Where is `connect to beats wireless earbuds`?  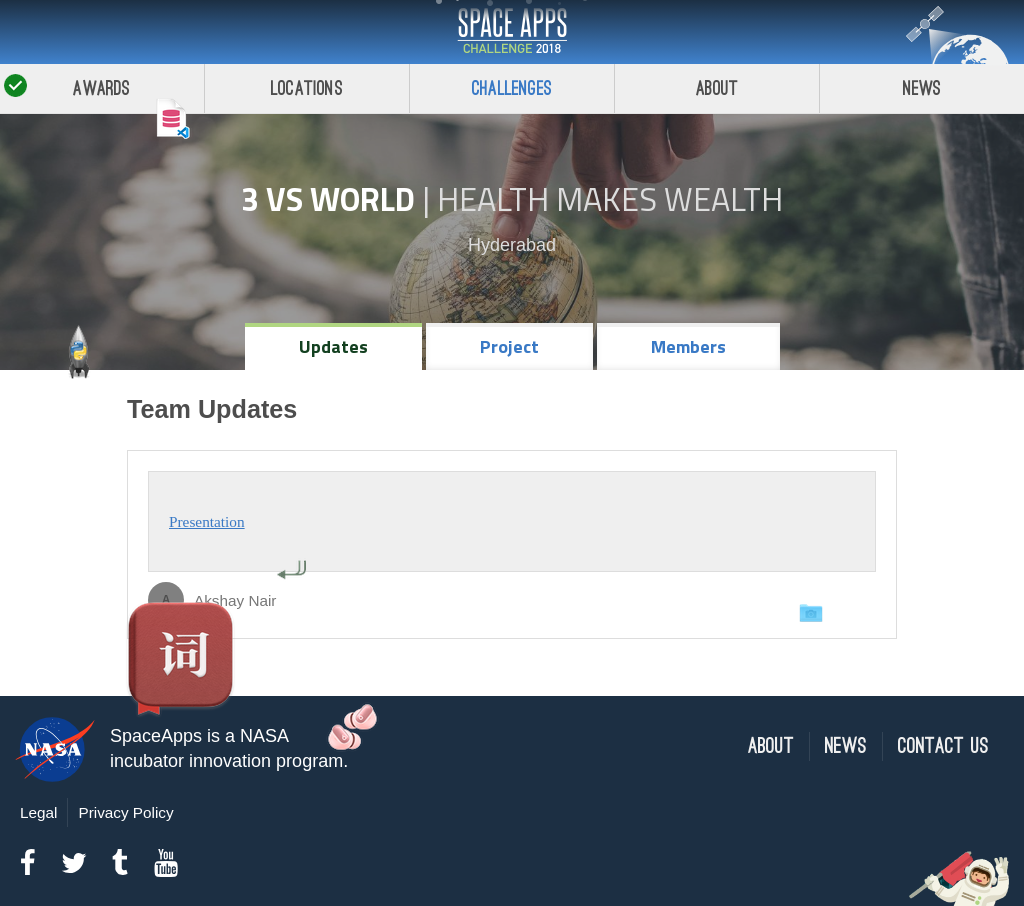 connect to beats wireless earbuds is located at coordinates (352, 727).